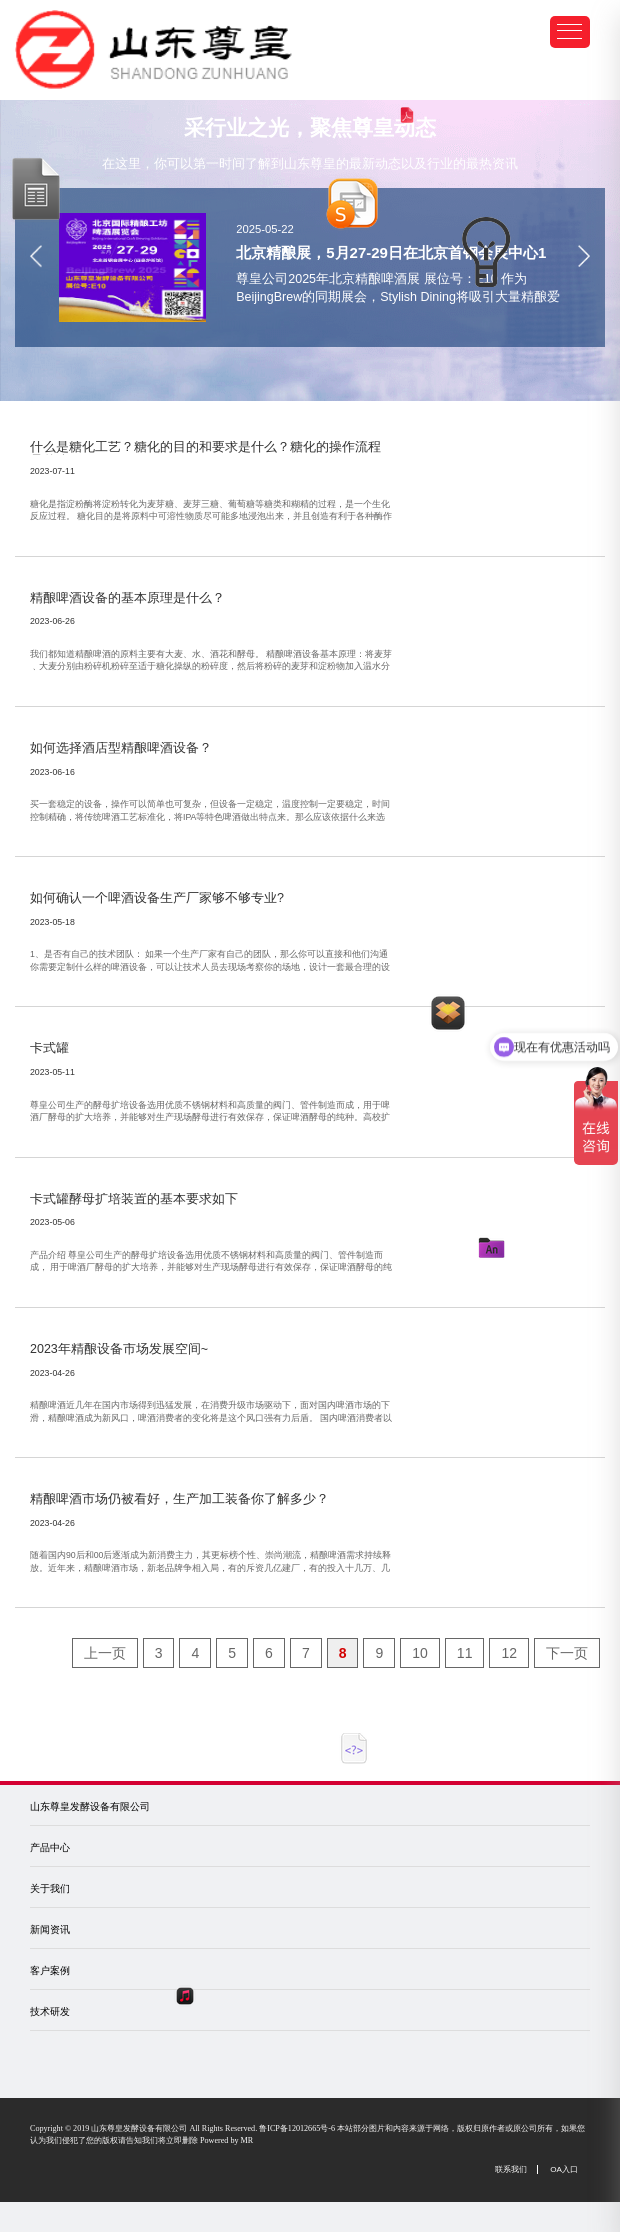 This screenshot has width=620, height=2232. Describe the element at coordinates (354, 1748) in the screenshot. I see `indicates a PHP source code file` at that location.